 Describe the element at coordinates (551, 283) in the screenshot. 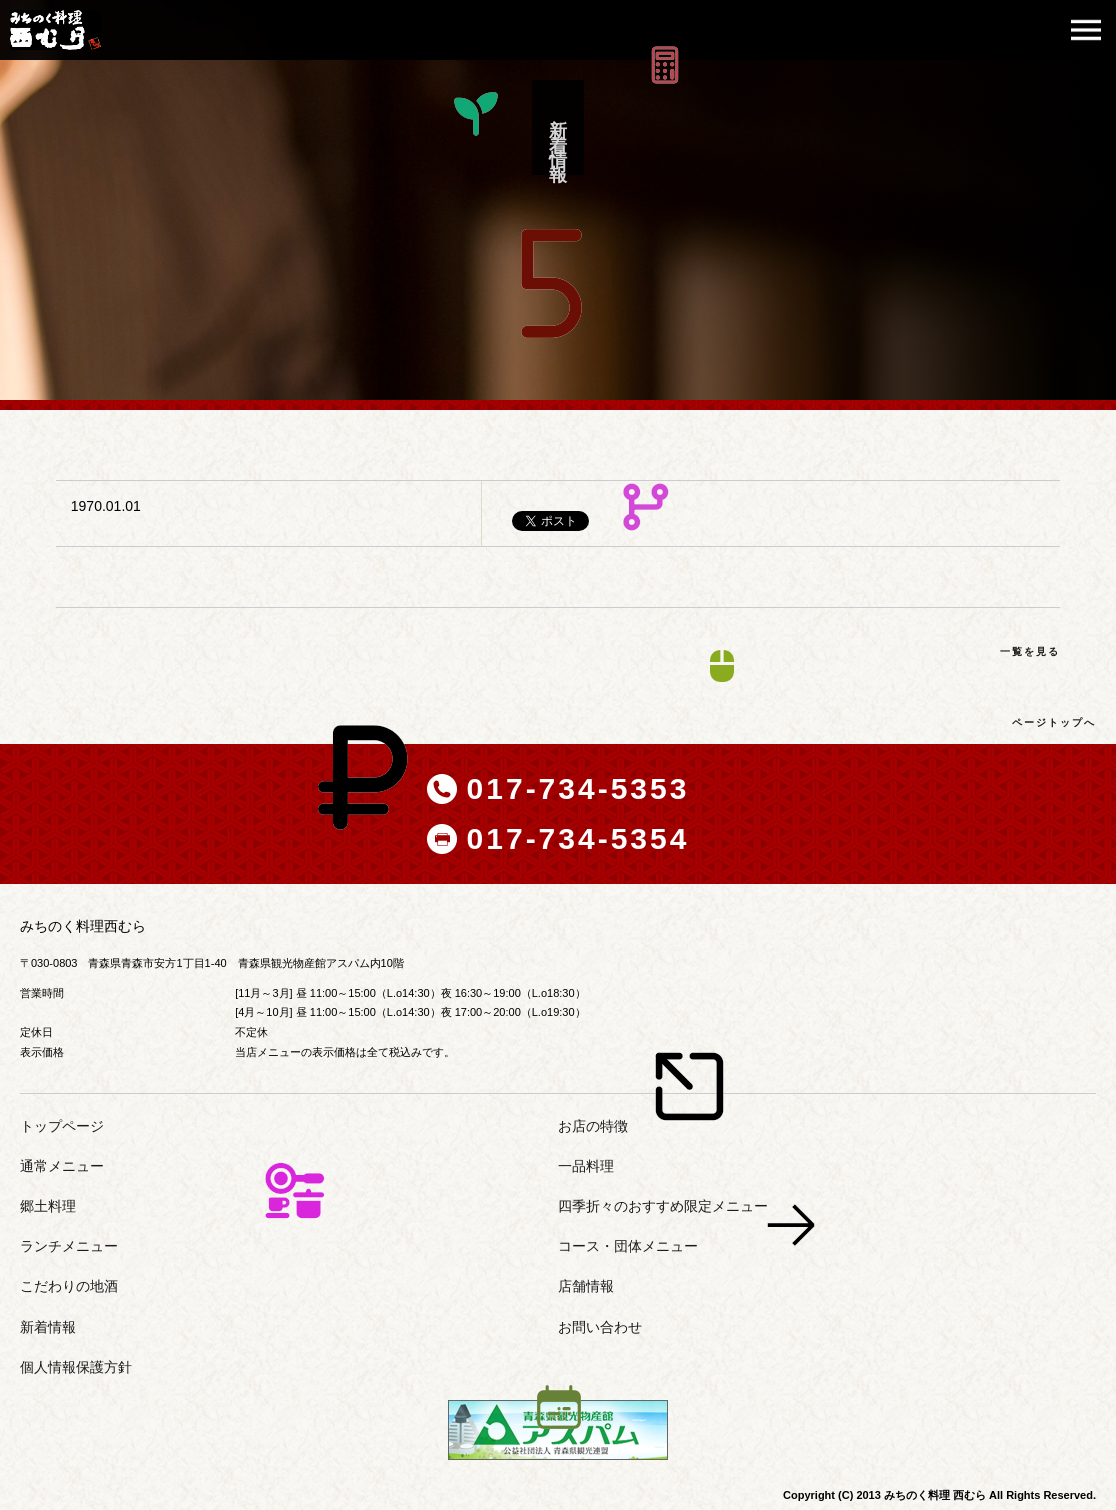

I see `indicates step 5 in a multi-step process` at that location.